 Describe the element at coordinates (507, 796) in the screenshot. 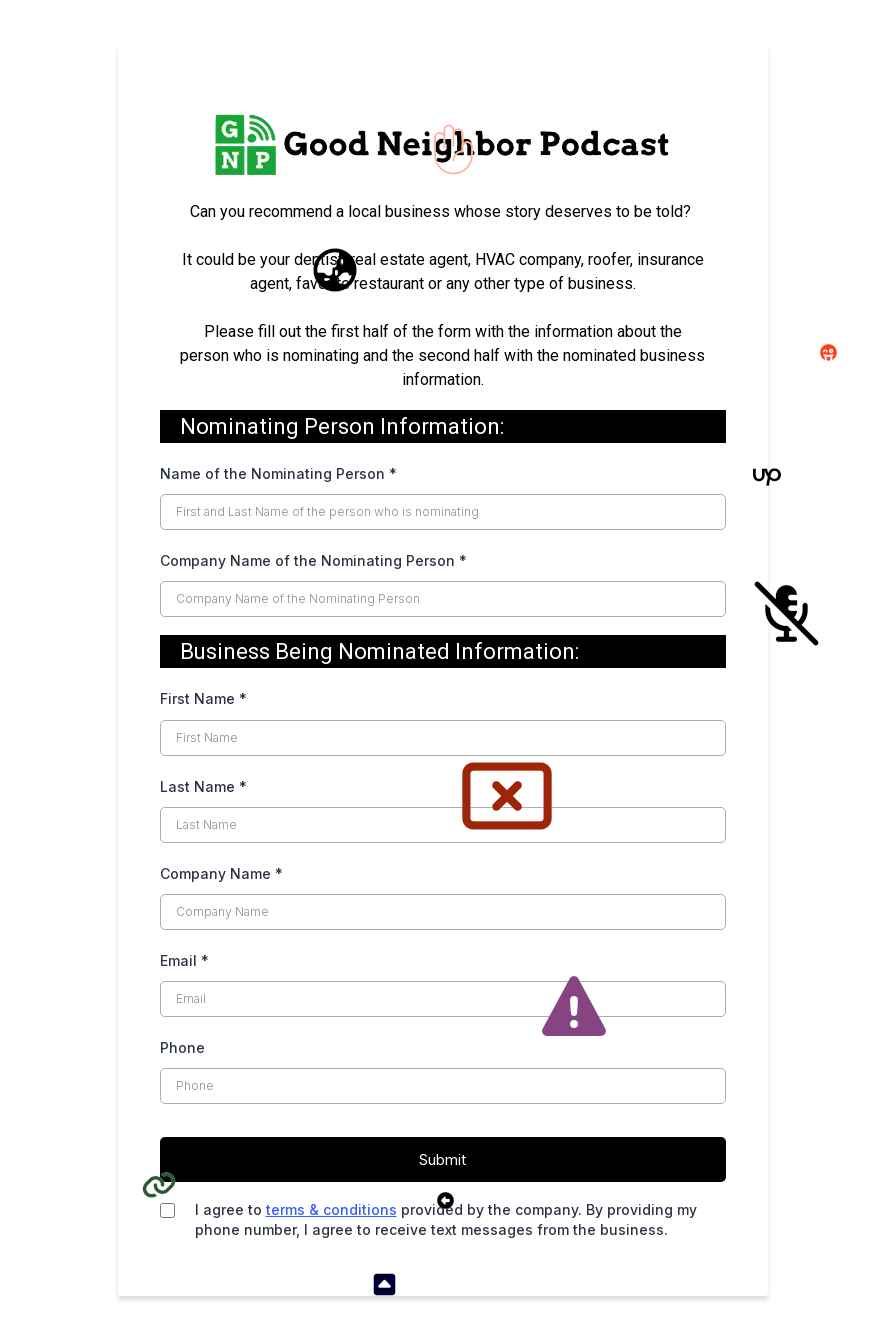

I see `close or dismiss a modal window` at that location.